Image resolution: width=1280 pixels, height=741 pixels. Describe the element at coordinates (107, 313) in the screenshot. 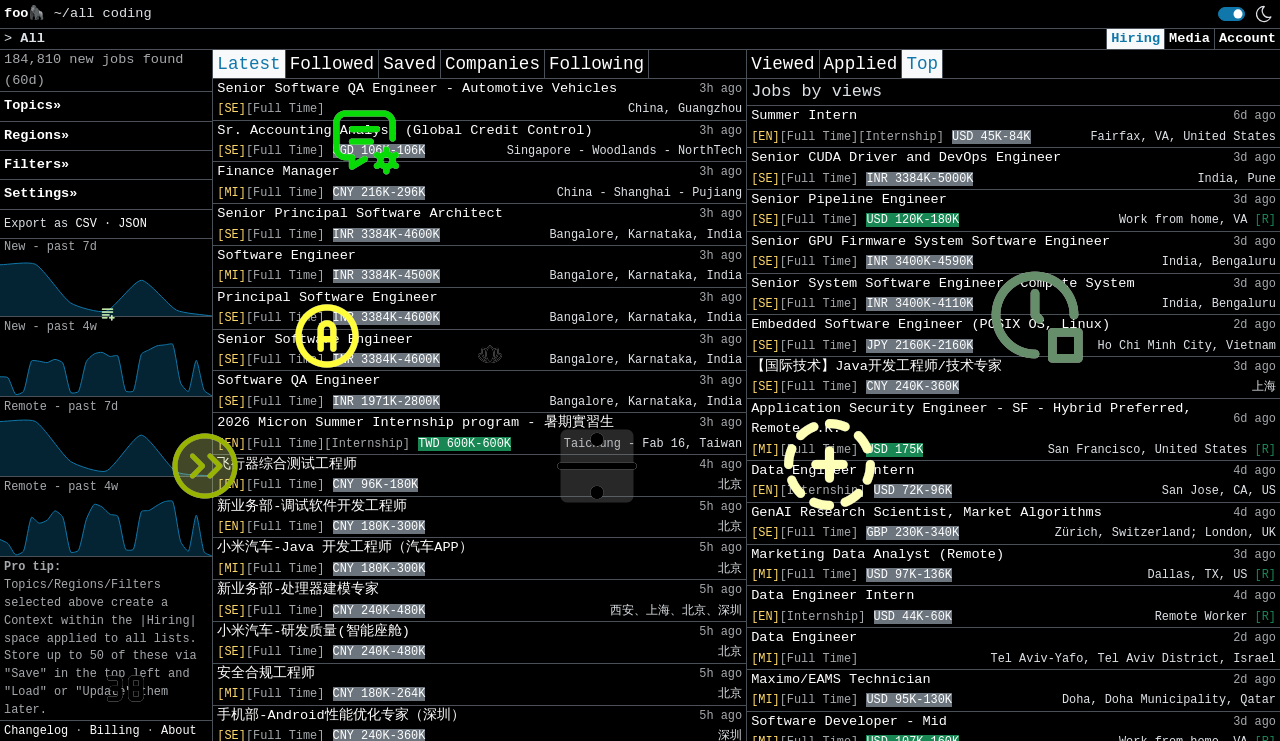

I see `add new text or text field` at that location.